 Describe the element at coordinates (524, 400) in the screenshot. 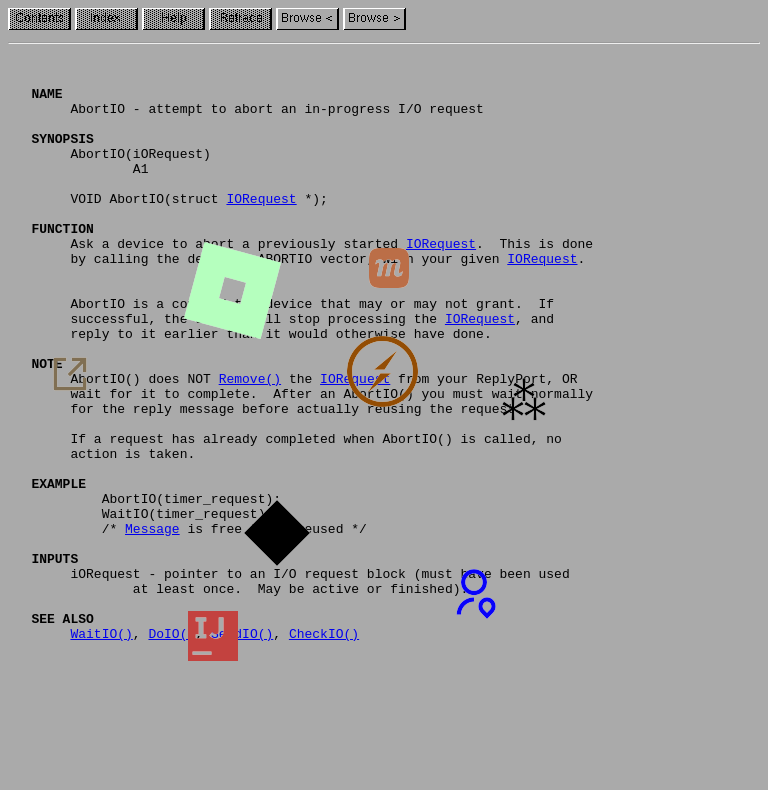

I see `connect to the fediverse` at that location.